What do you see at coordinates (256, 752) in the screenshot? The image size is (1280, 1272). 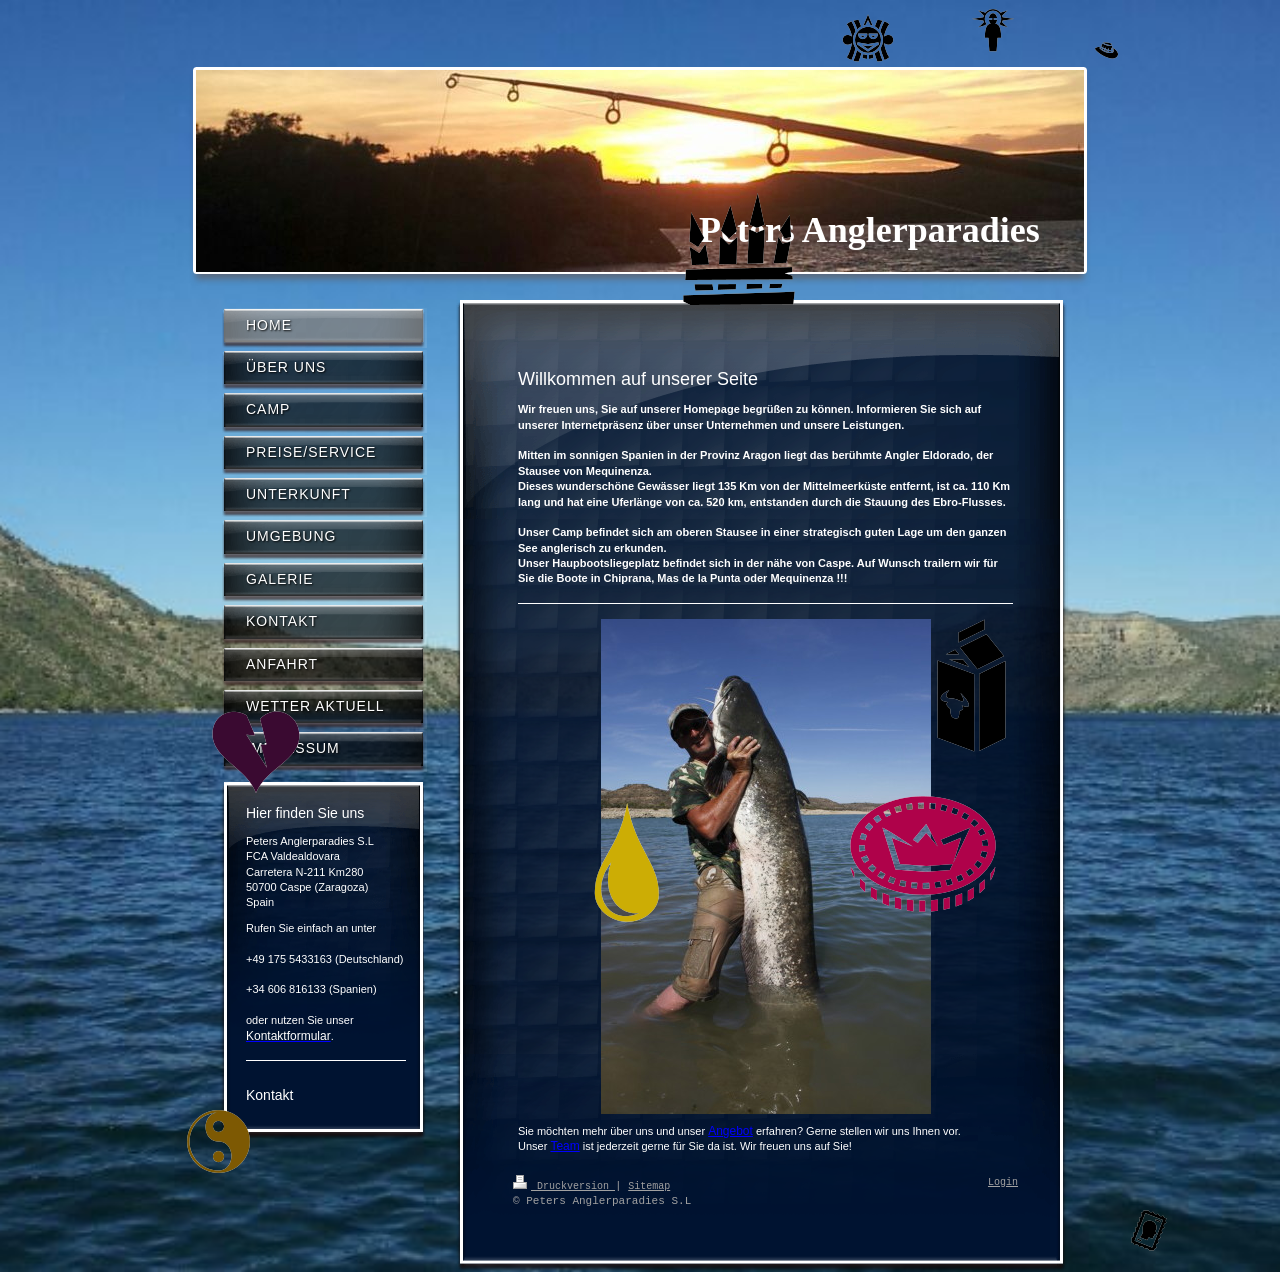 I see `indicates a dislike or negative reaction` at bounding box center [256, 752].